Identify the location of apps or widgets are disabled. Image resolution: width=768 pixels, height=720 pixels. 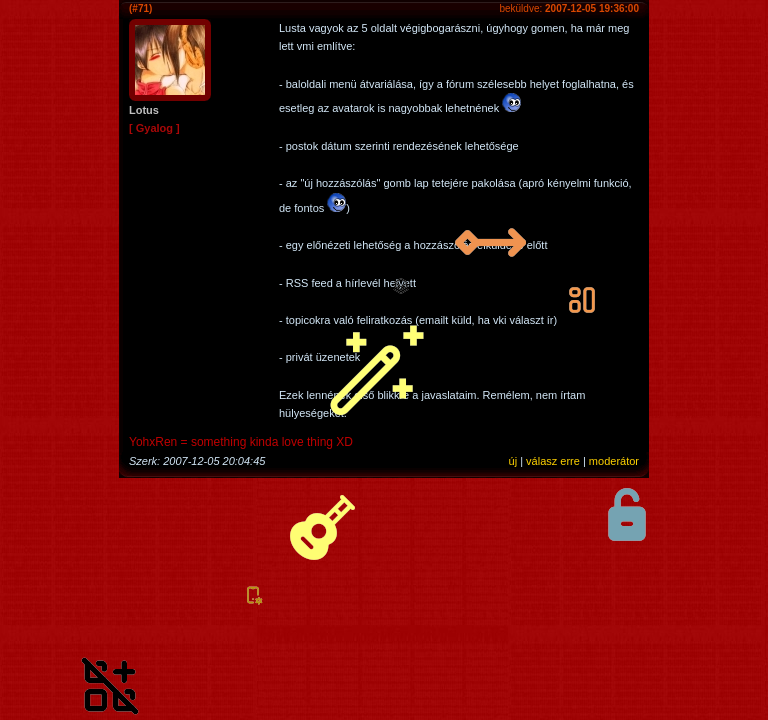
(110, 686).